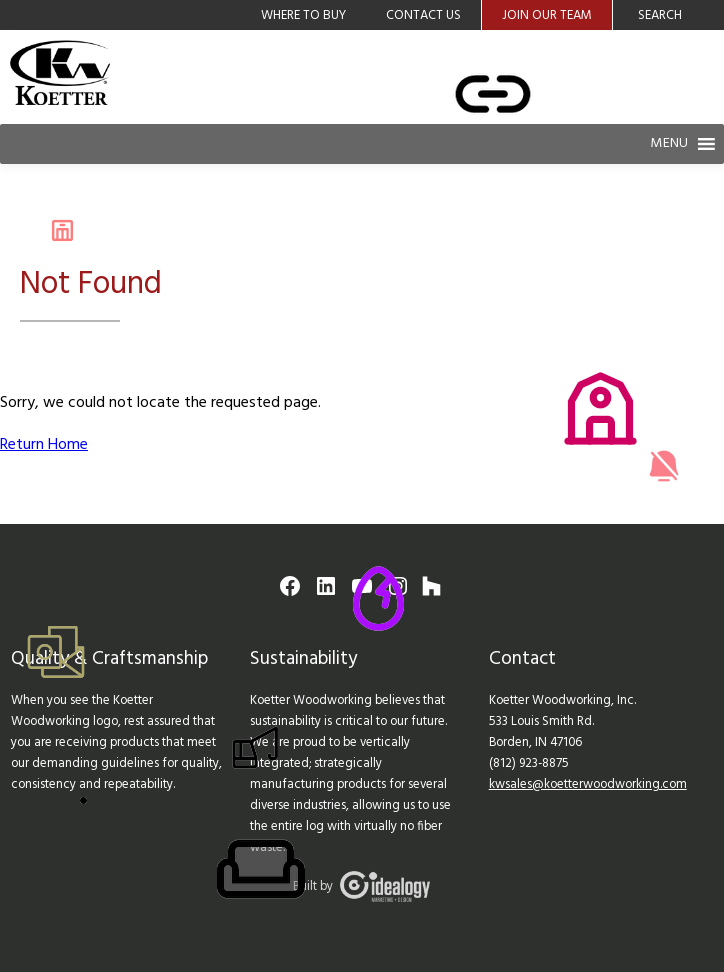  I want to click on insert a hyperlink, so click(493, 94).